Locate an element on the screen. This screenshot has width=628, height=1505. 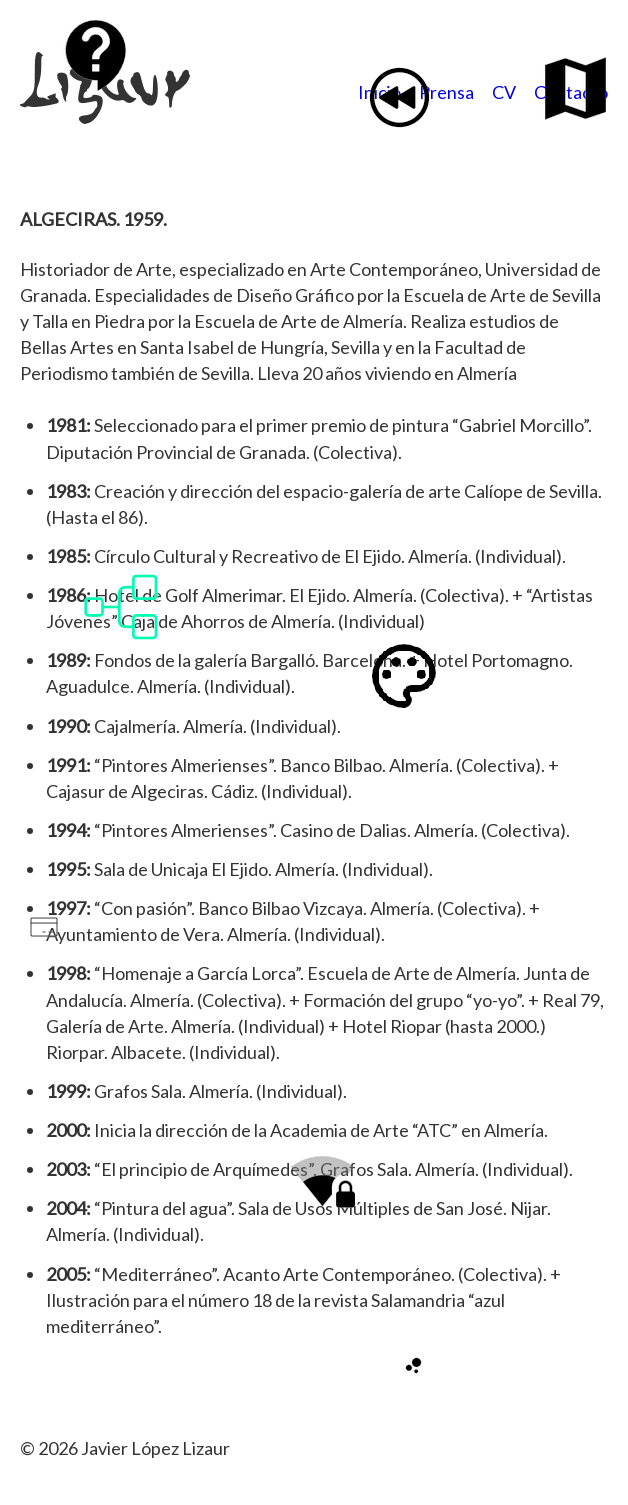
access color or theme customization options is located at coordinates (404, 676).